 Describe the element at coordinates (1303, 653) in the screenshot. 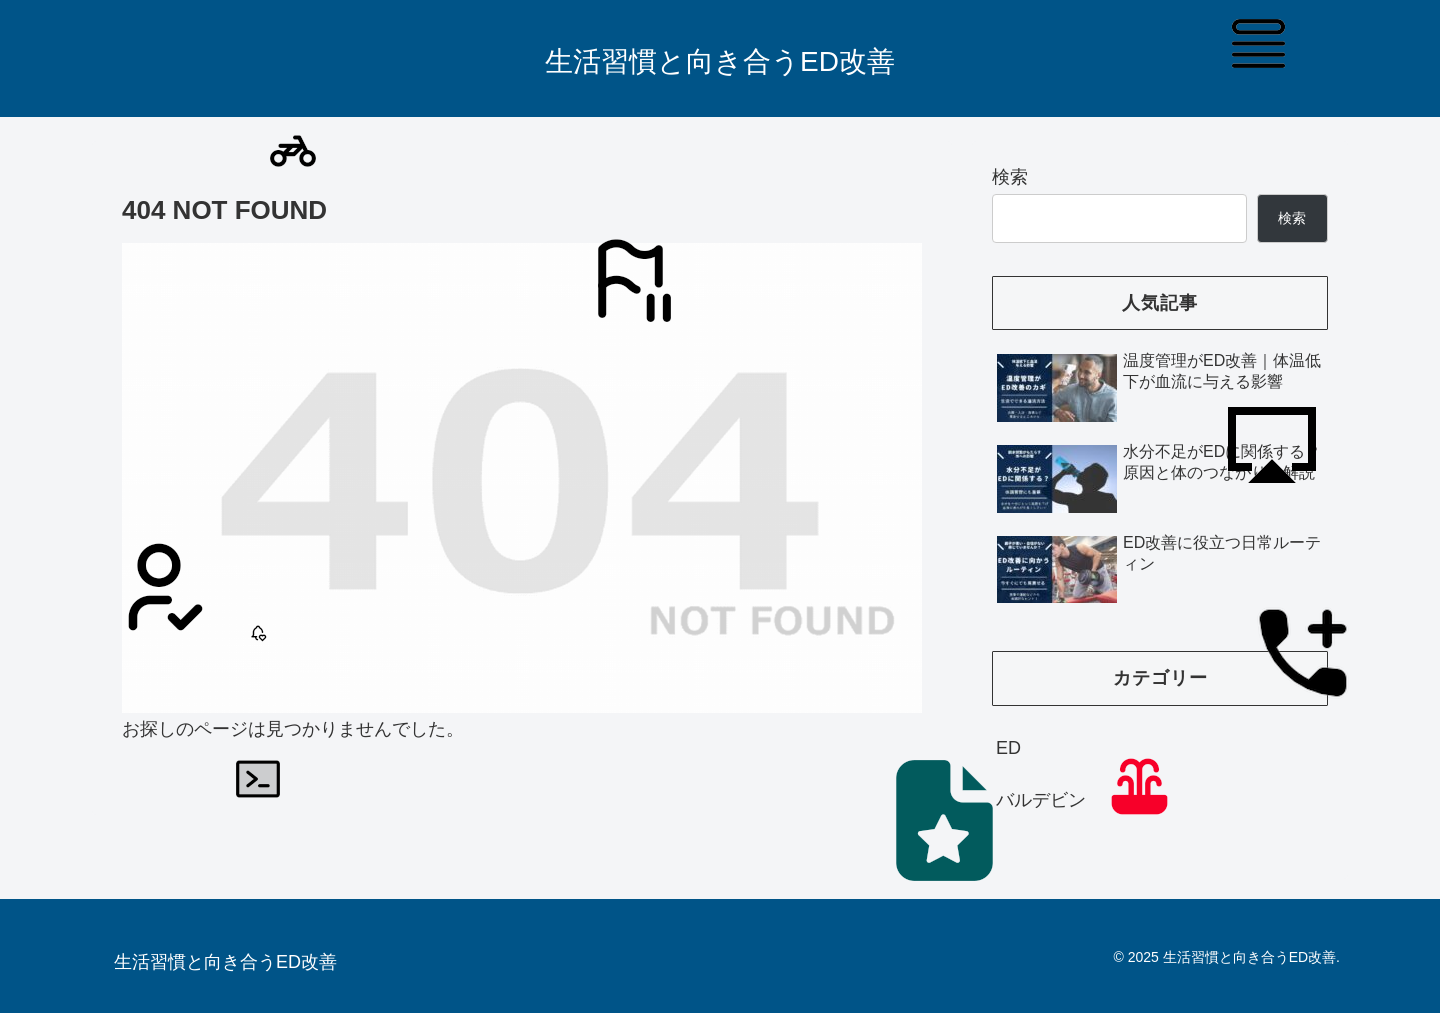

I see `add a new contact to your phone` at that location.